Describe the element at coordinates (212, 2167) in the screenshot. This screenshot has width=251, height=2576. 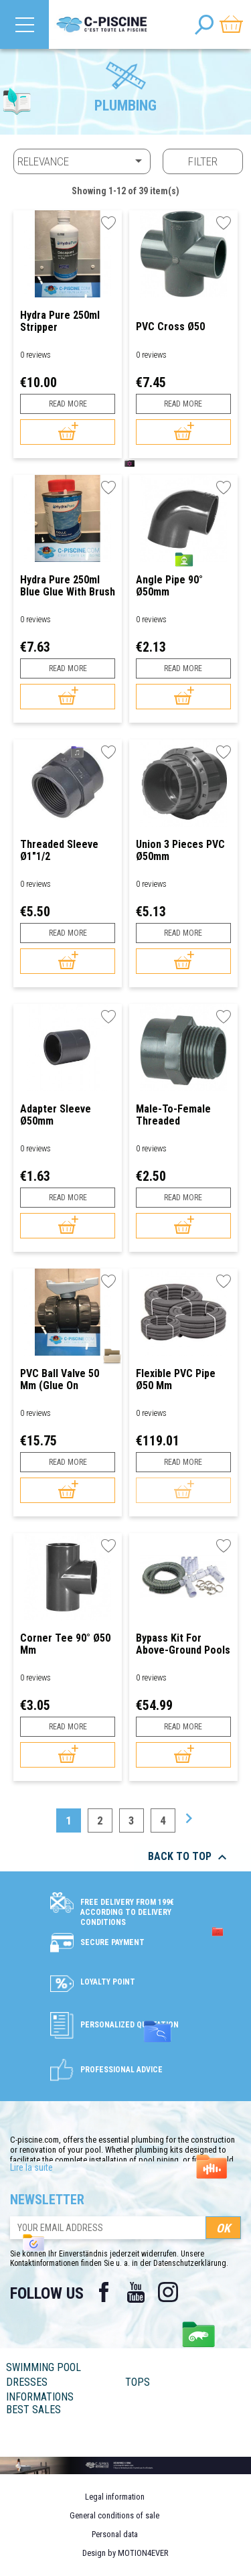
I see `open castbox podcast downloads folder` at that location.